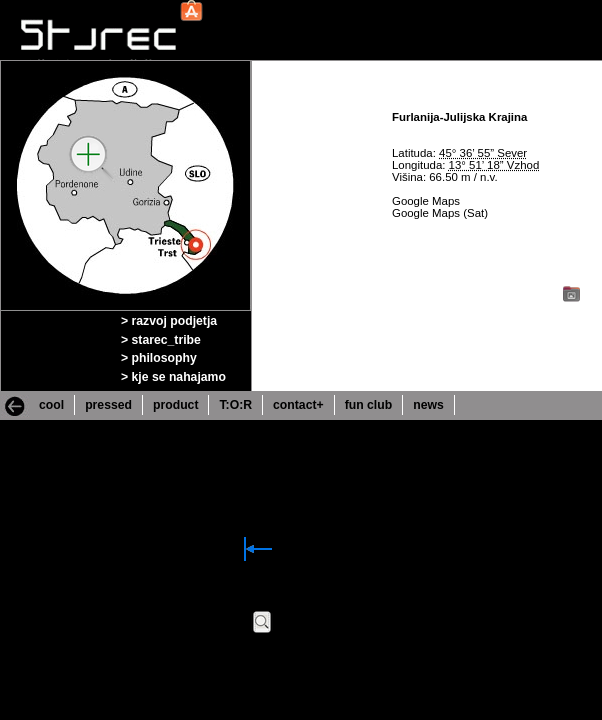 The width and height of the screenshot is (602, 720). I want to click on open pictures folder, so click(571, 293).